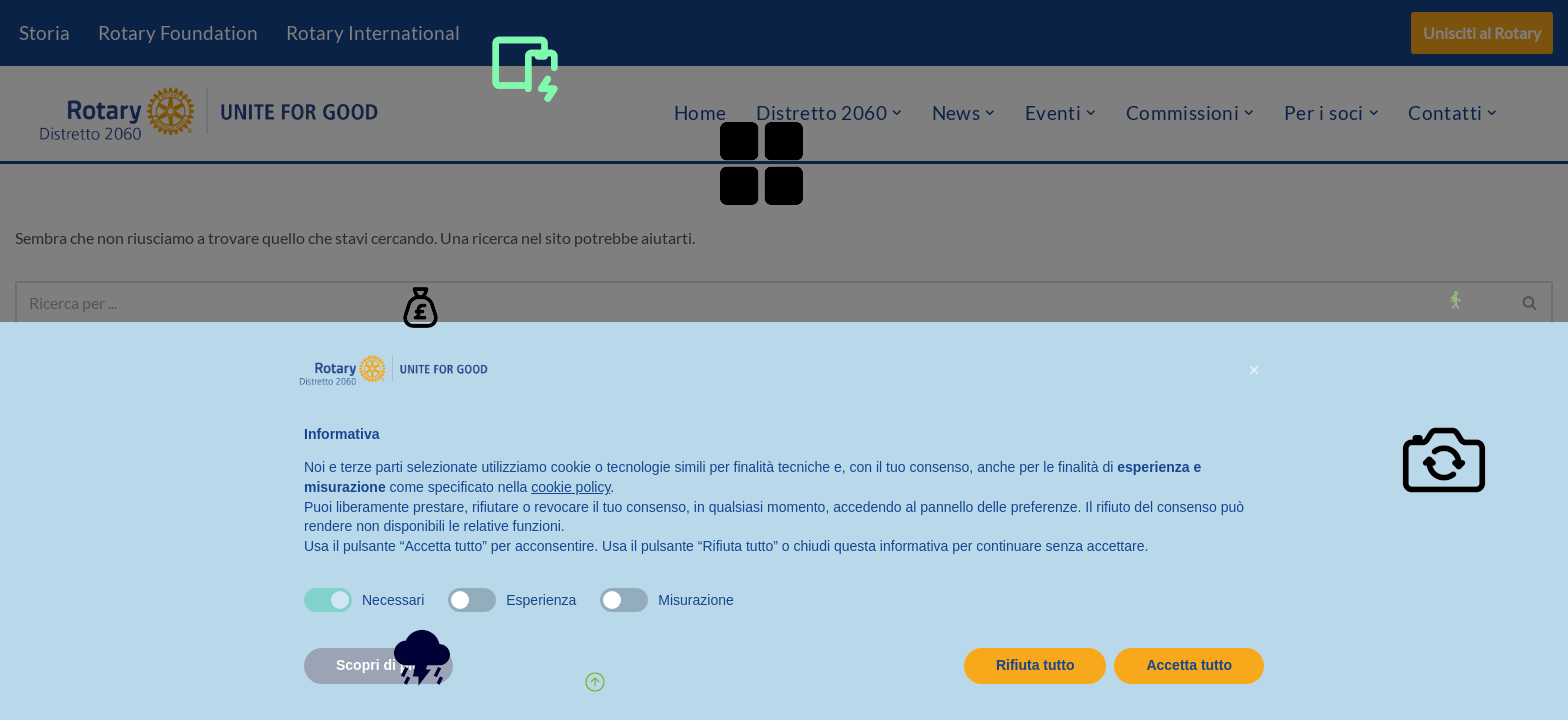 The width and height of the screenshot is (1568, 720). Describe the element at coordinates (1444, 460) in the screenshot. I see `switch between front and rear camera` at that location.